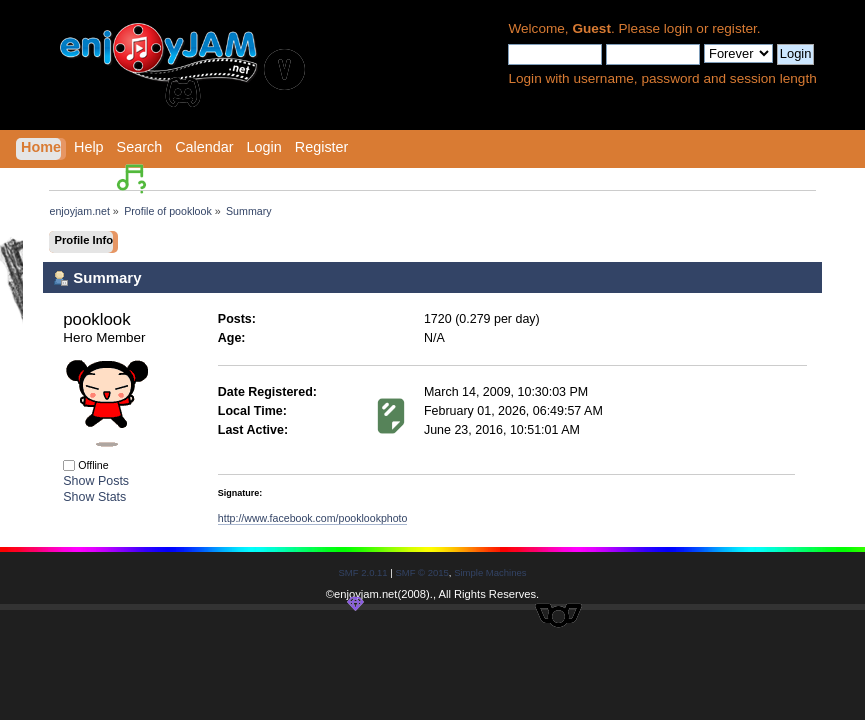  Describe the element at coordinates (131, 177) in the screenshot. I see `get help identifying a song` at that location.